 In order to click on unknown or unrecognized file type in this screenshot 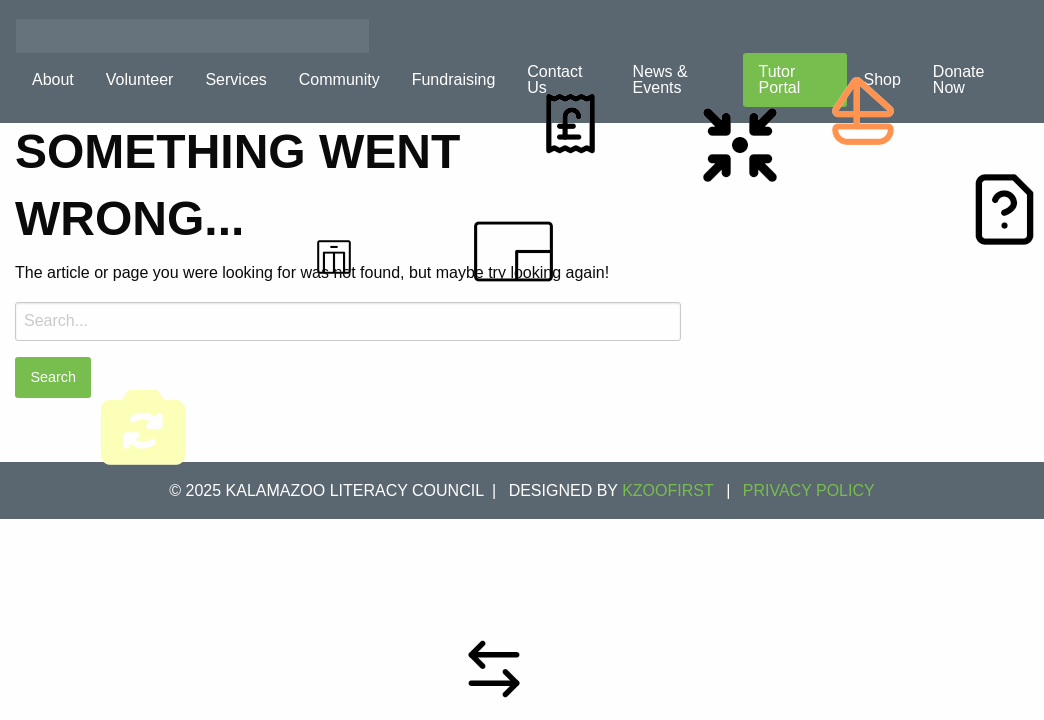, I will do `click(1004, 209)`.